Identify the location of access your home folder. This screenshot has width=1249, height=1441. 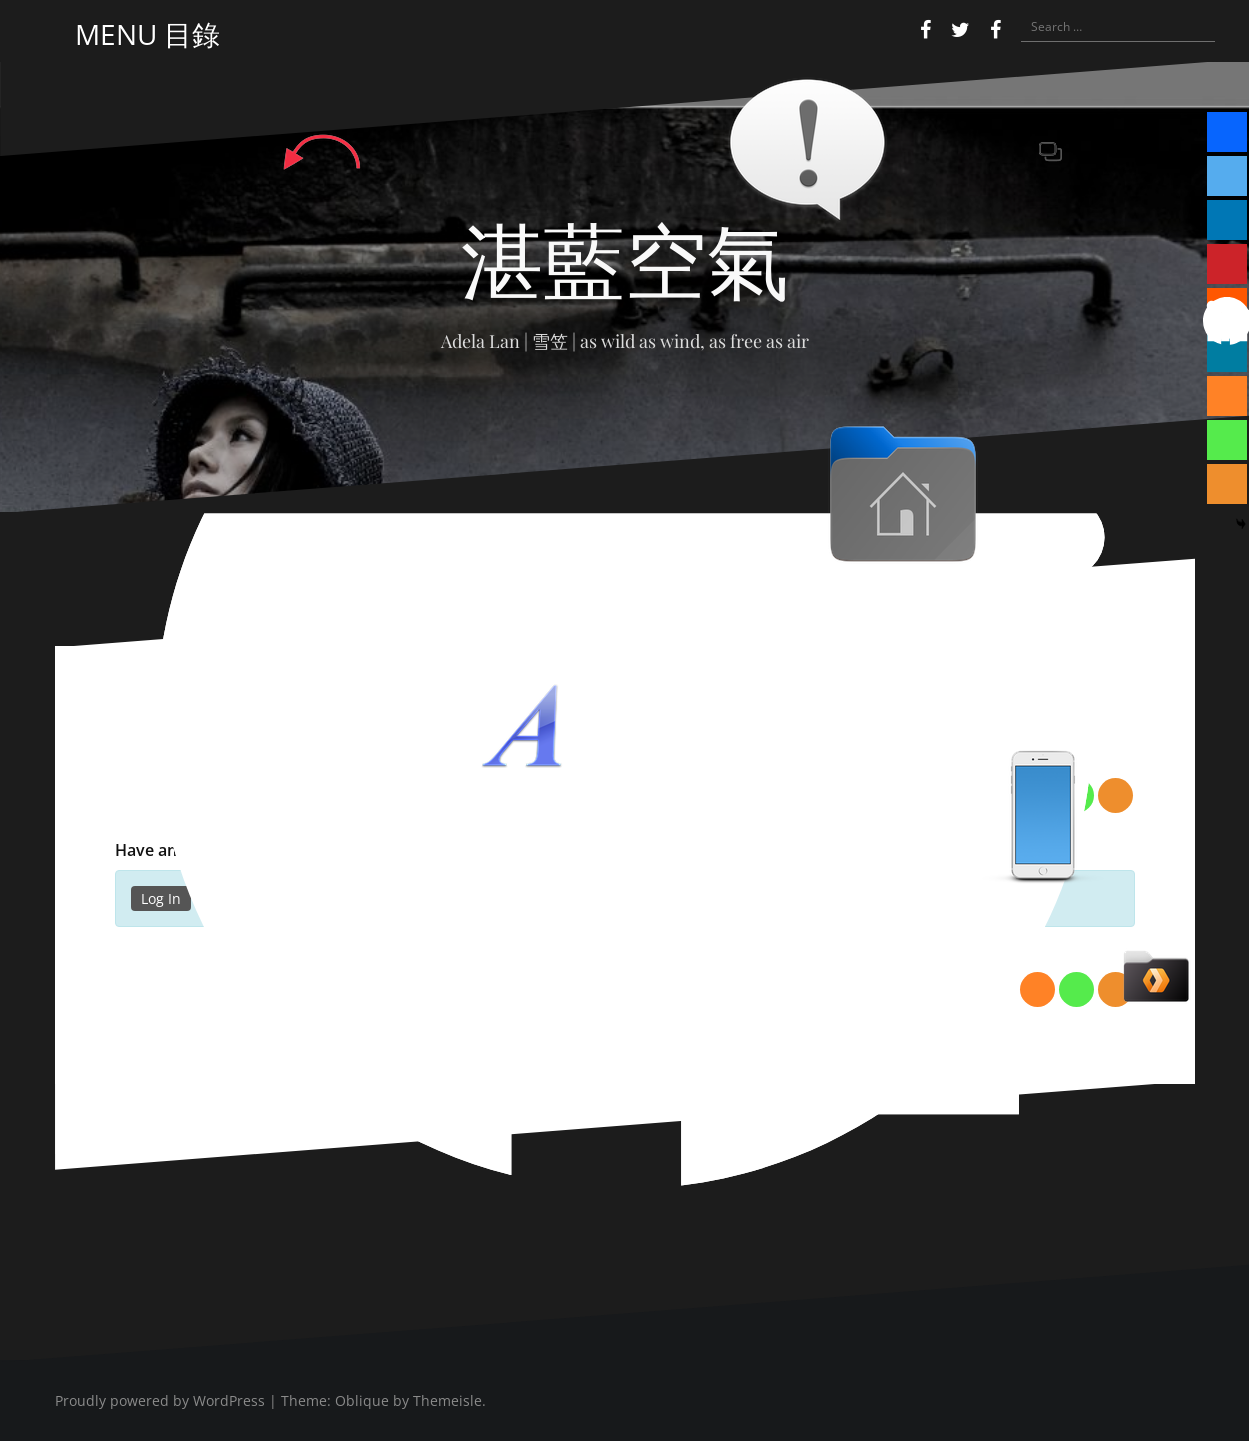
(903, 494).